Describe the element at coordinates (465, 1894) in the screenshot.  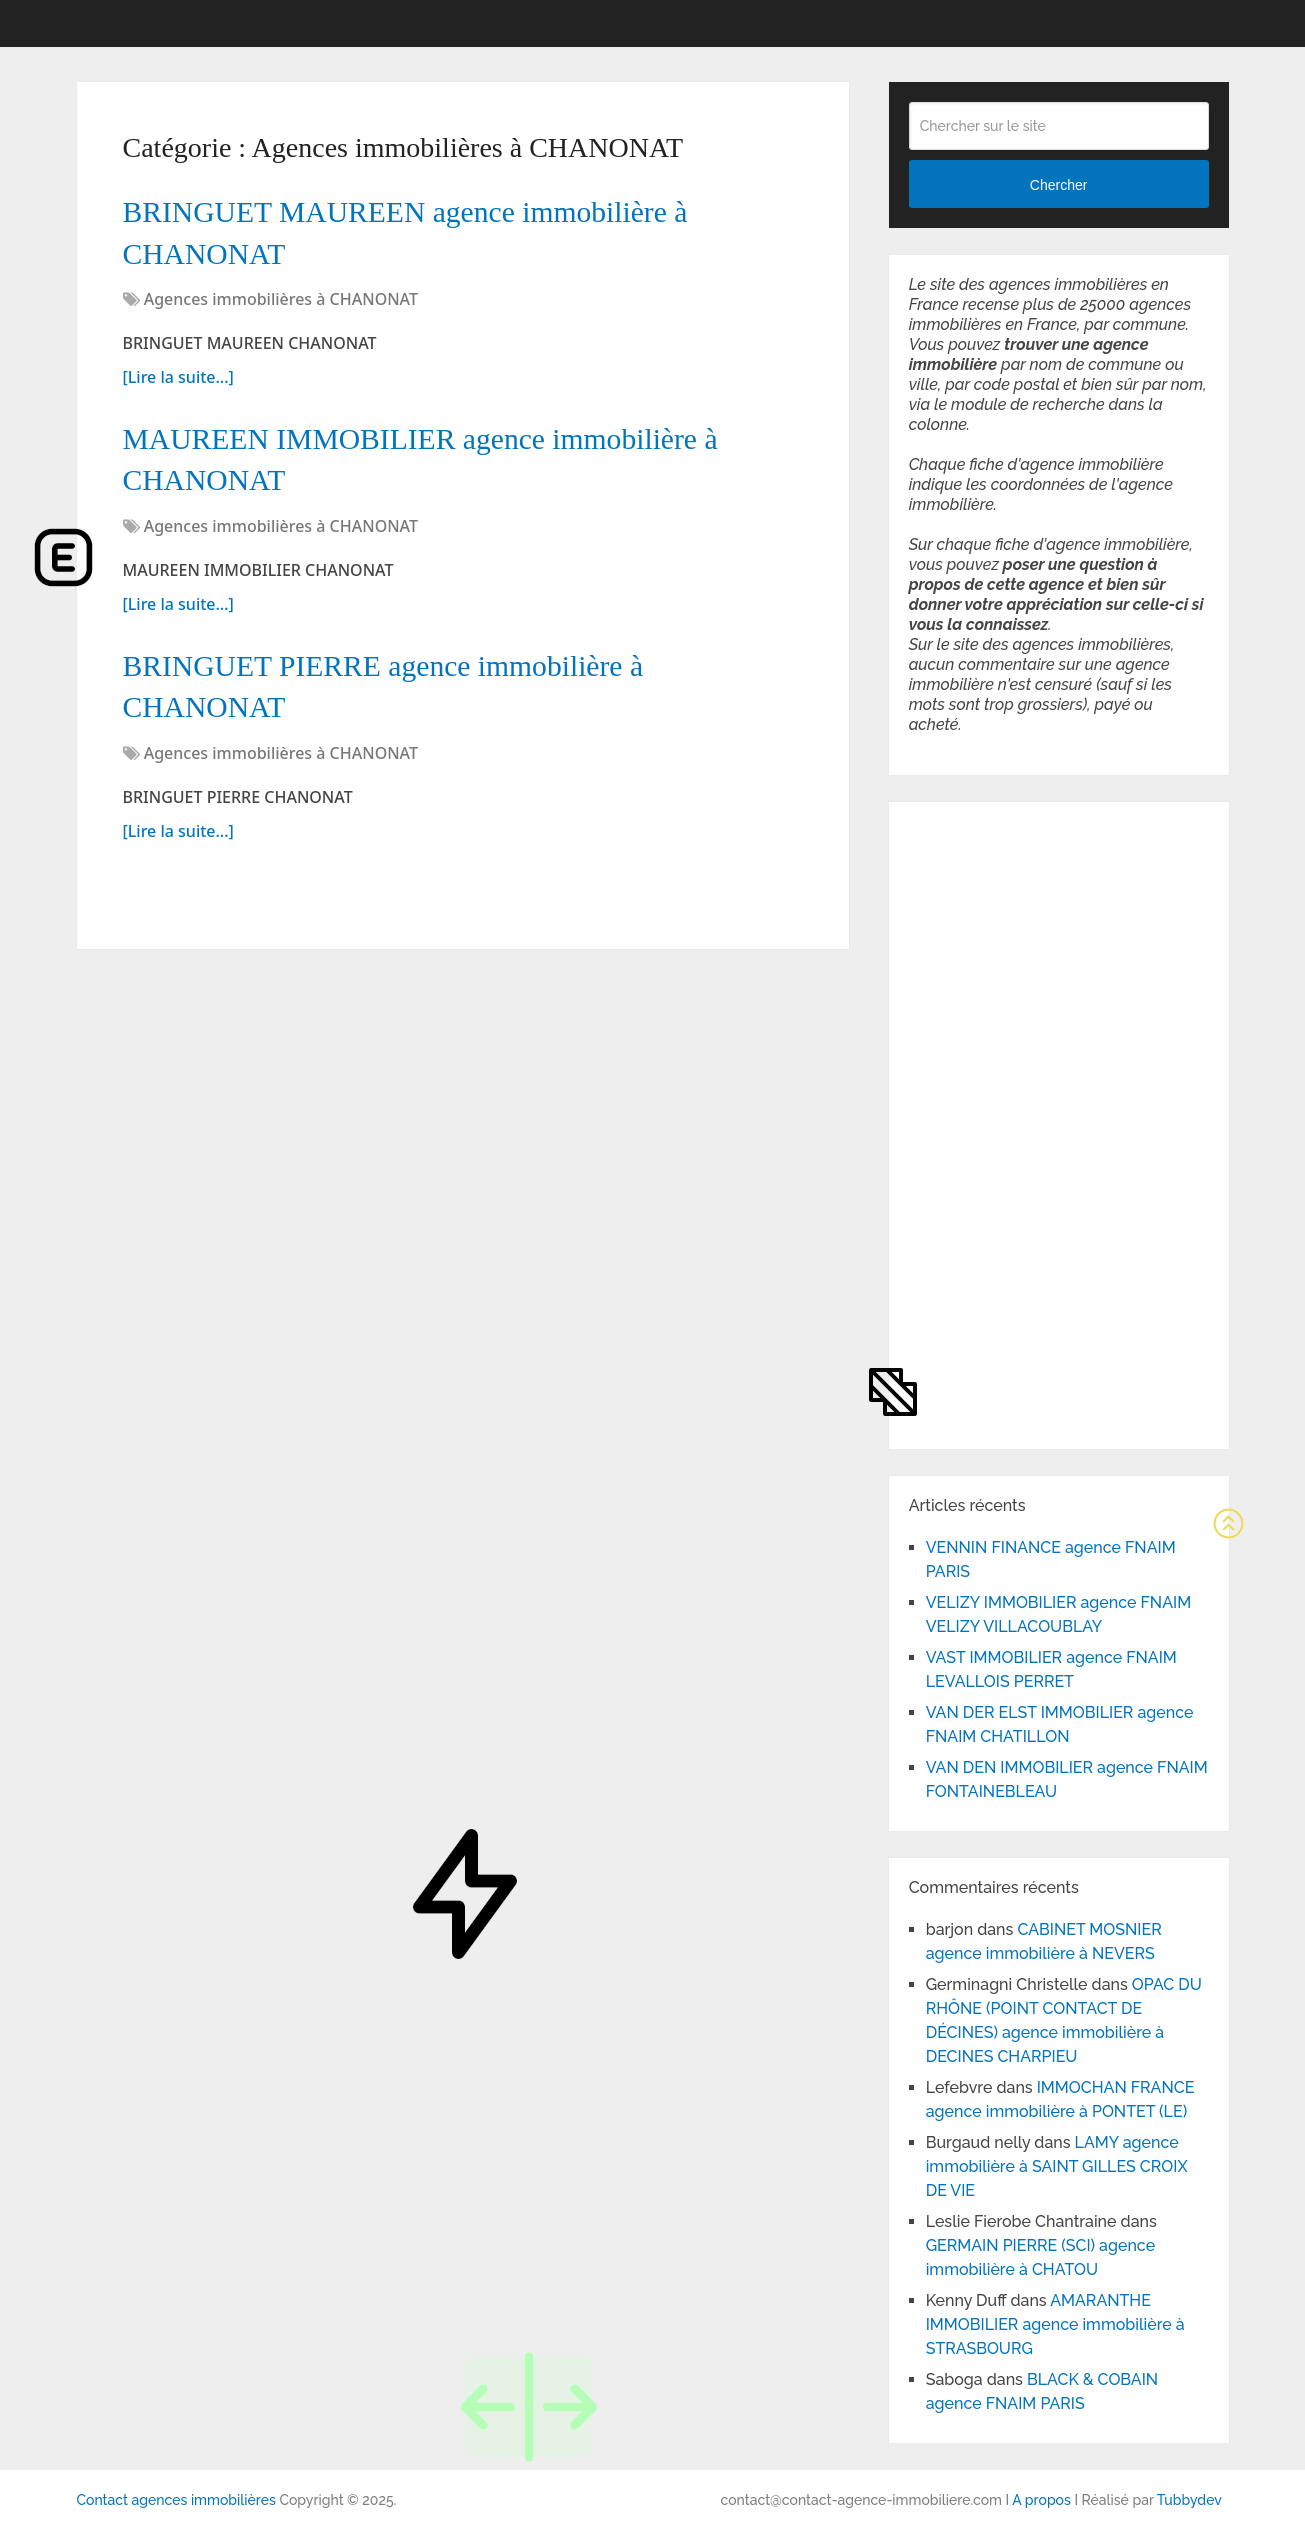
I see `quick actions or shortcuts` at that location.